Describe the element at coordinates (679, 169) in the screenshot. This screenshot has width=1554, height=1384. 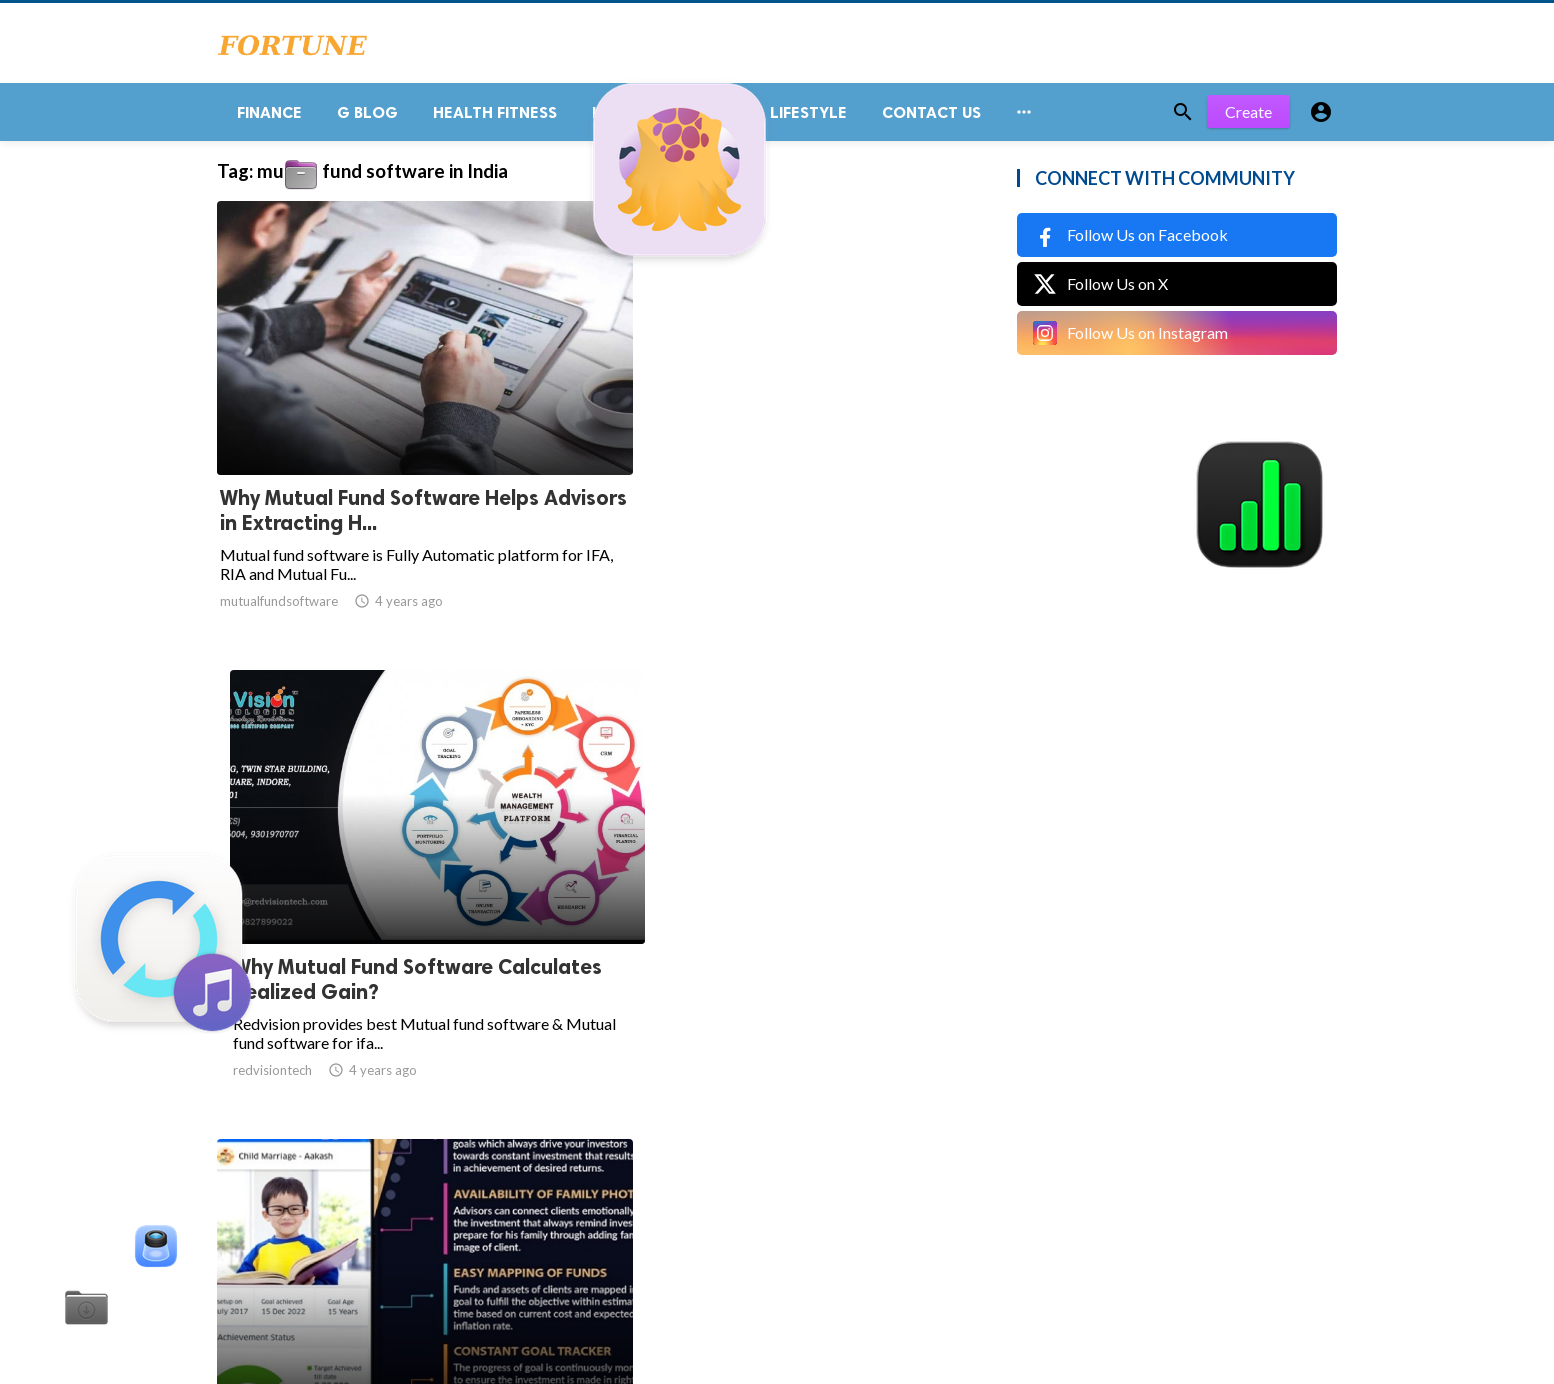
I see `open the cuttlefish icon viewer app` at that location.